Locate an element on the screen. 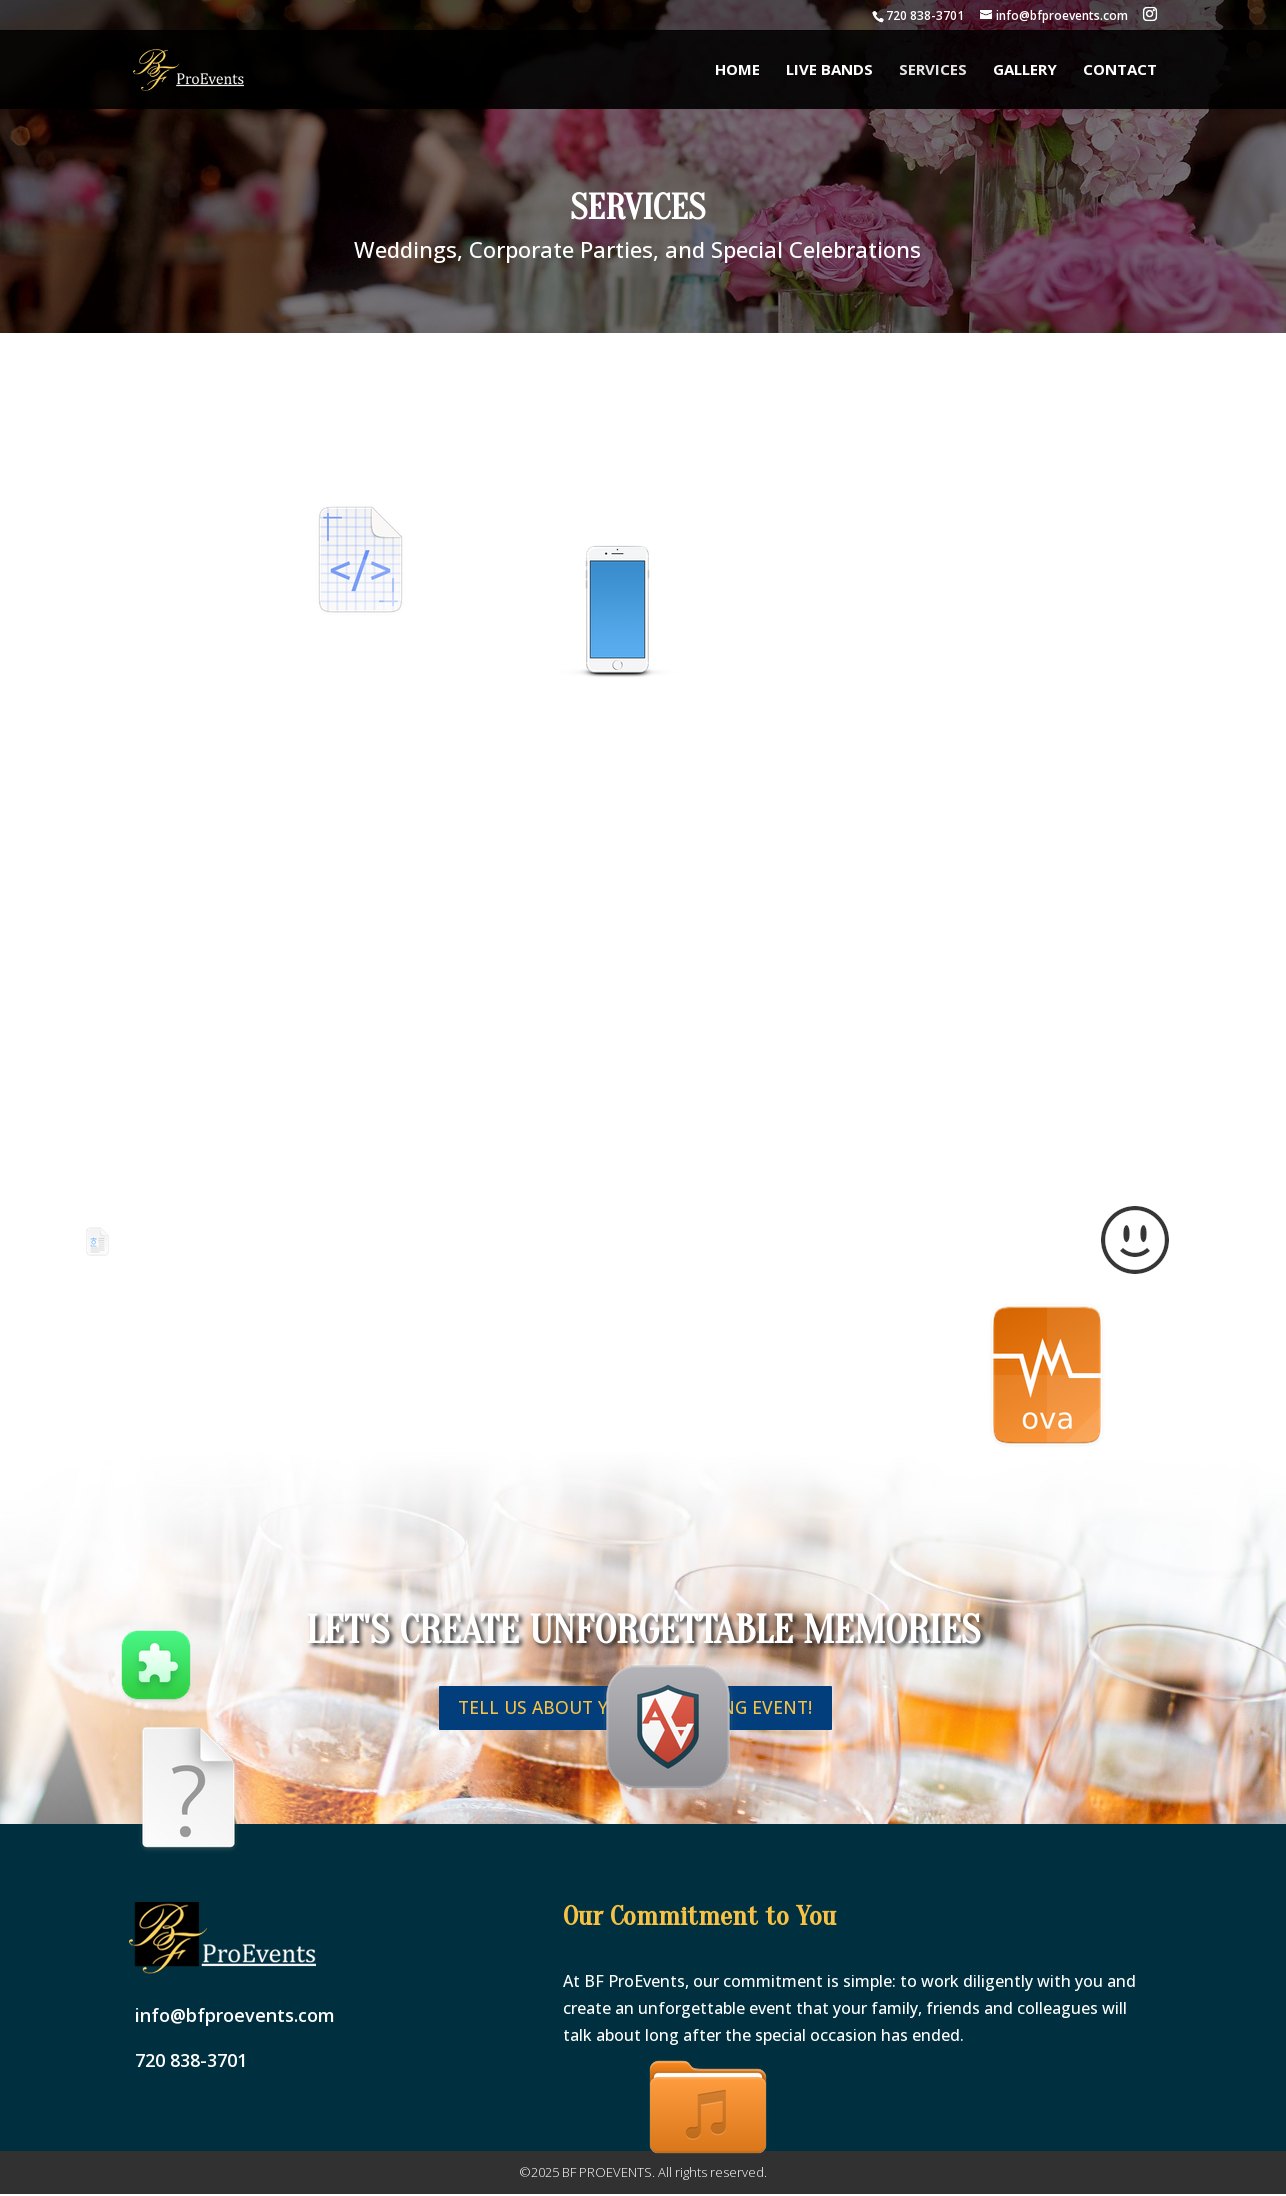  open browser extensions manager is located at coordinates (156, 1665).